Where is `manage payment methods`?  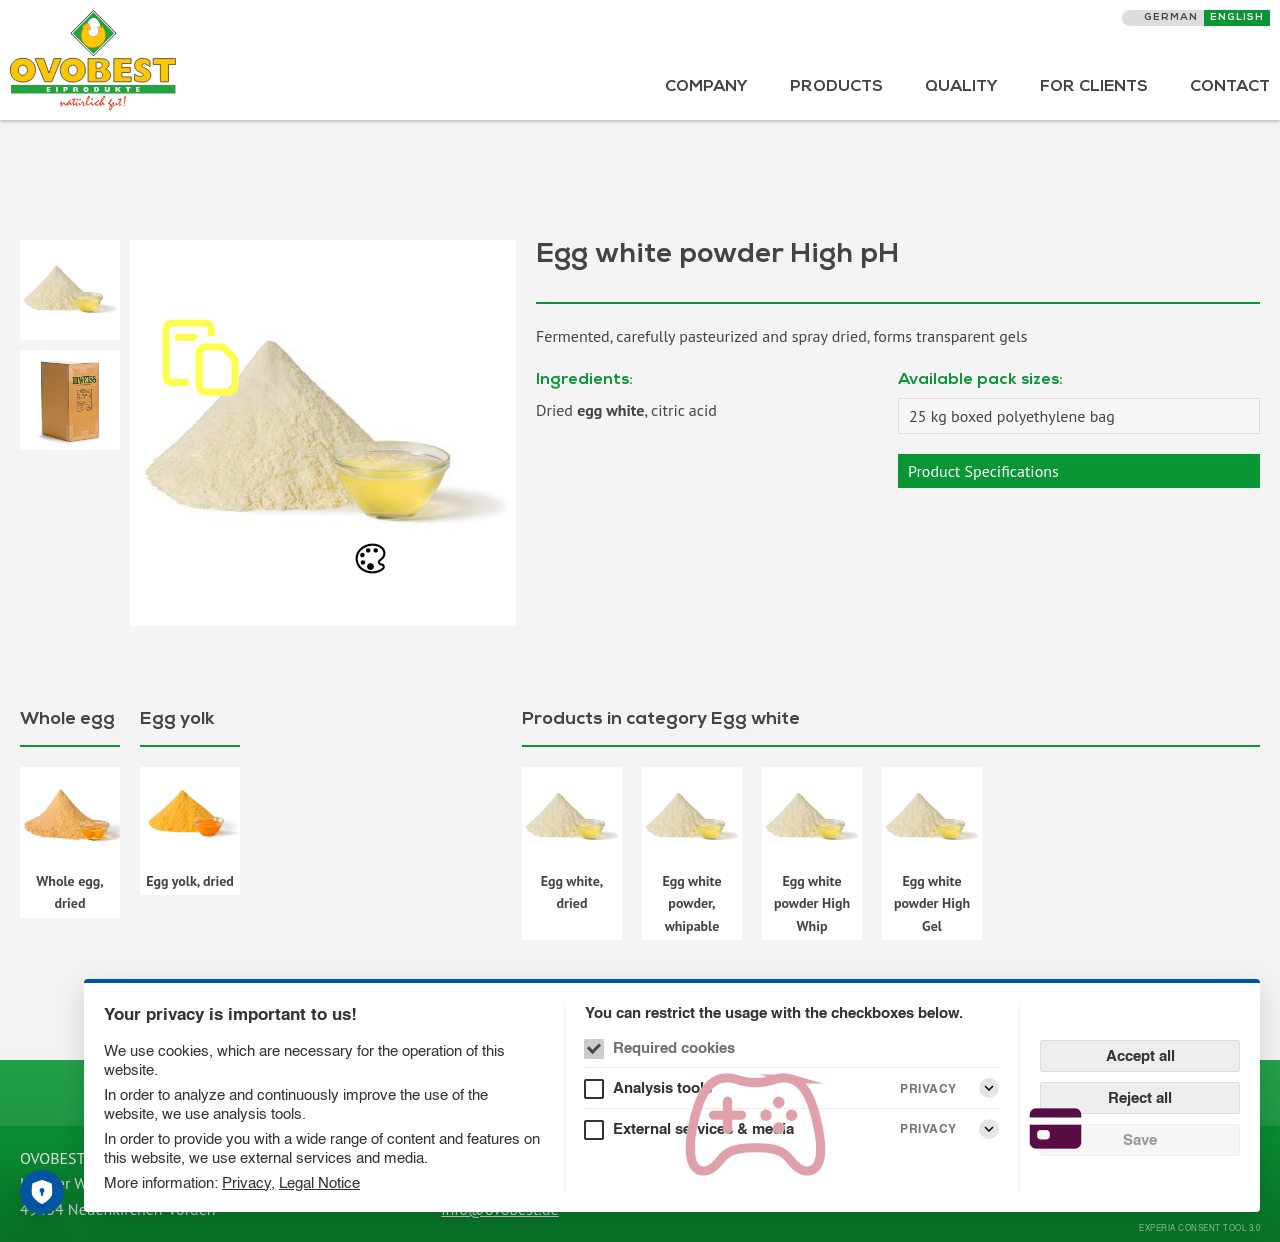
manage payment methods is located at coordinates (1055, 1128).